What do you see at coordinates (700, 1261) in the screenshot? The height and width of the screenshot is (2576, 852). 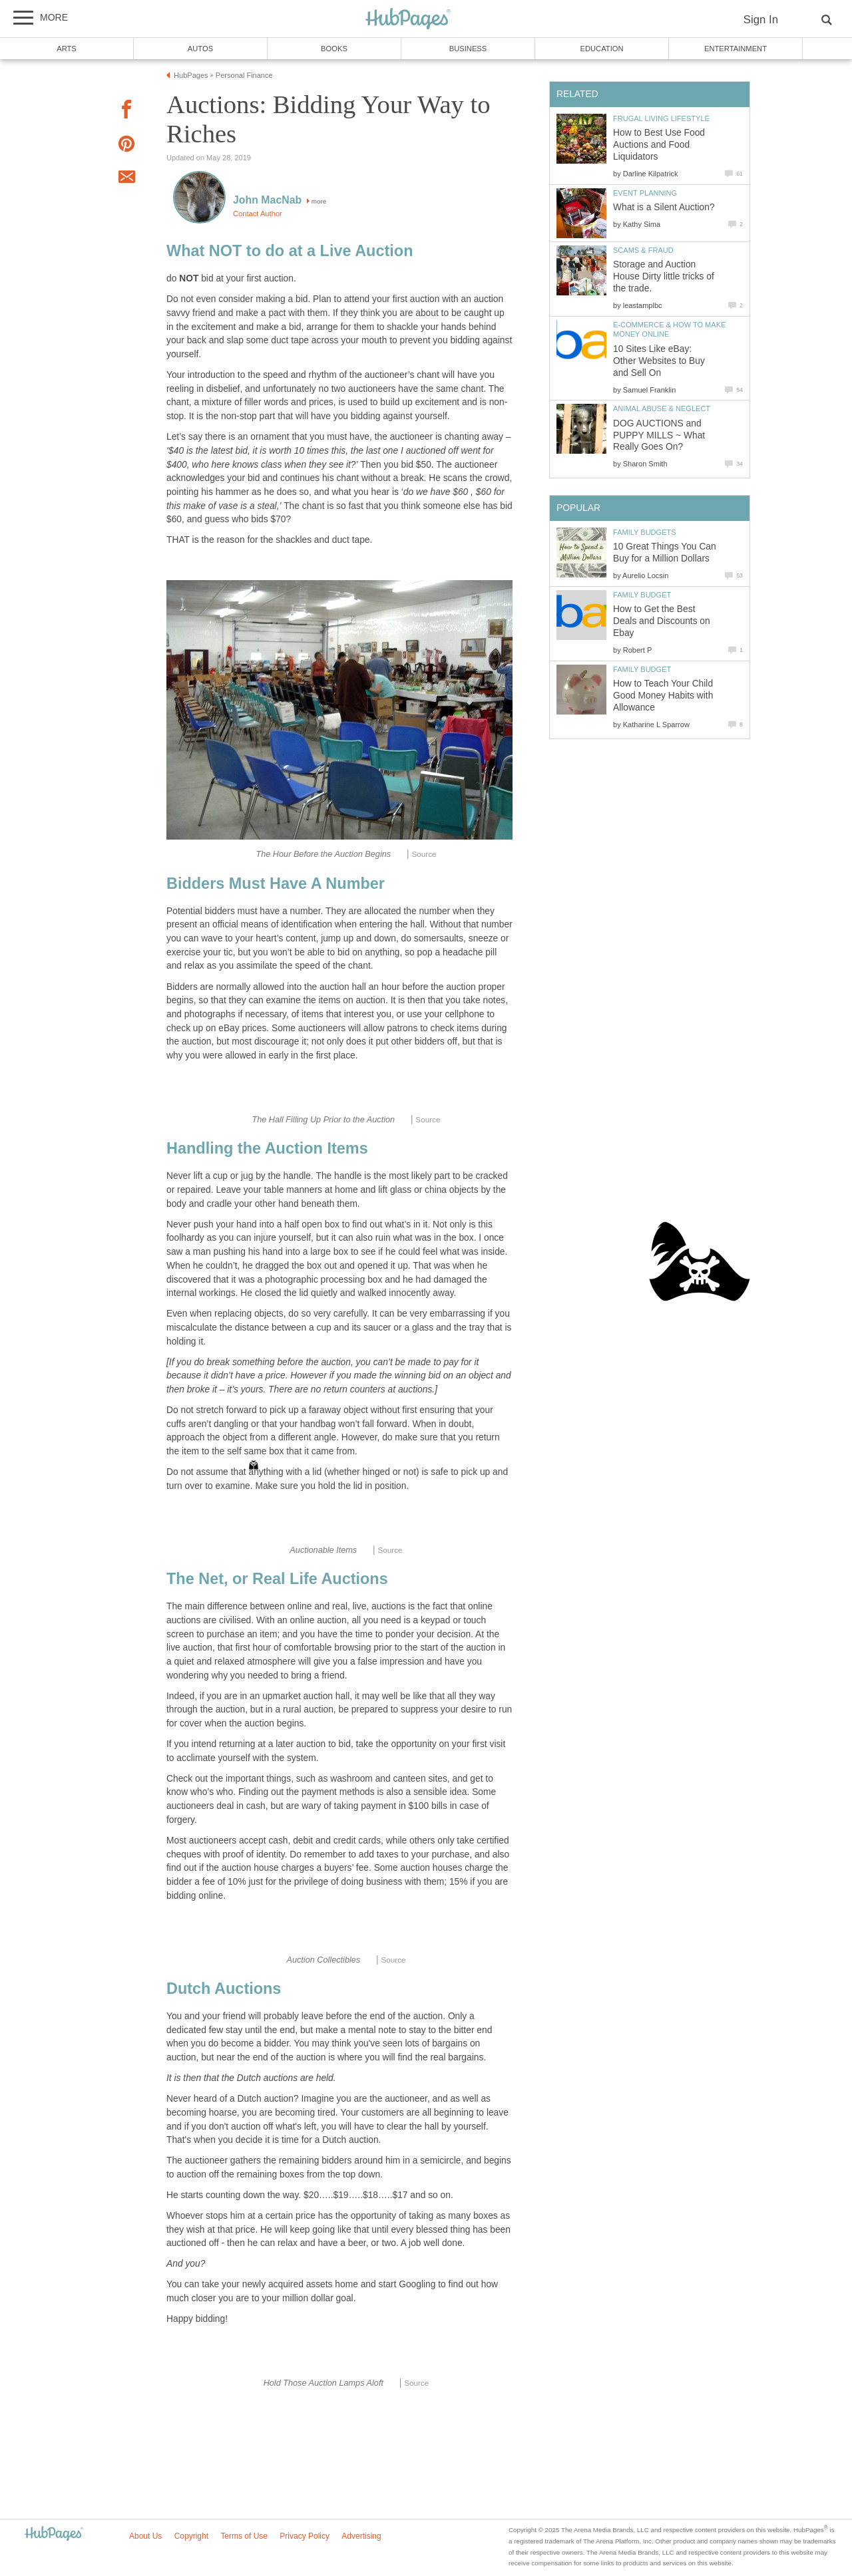 I see `select pirate character or theme` at bounding box center [700, 1261].